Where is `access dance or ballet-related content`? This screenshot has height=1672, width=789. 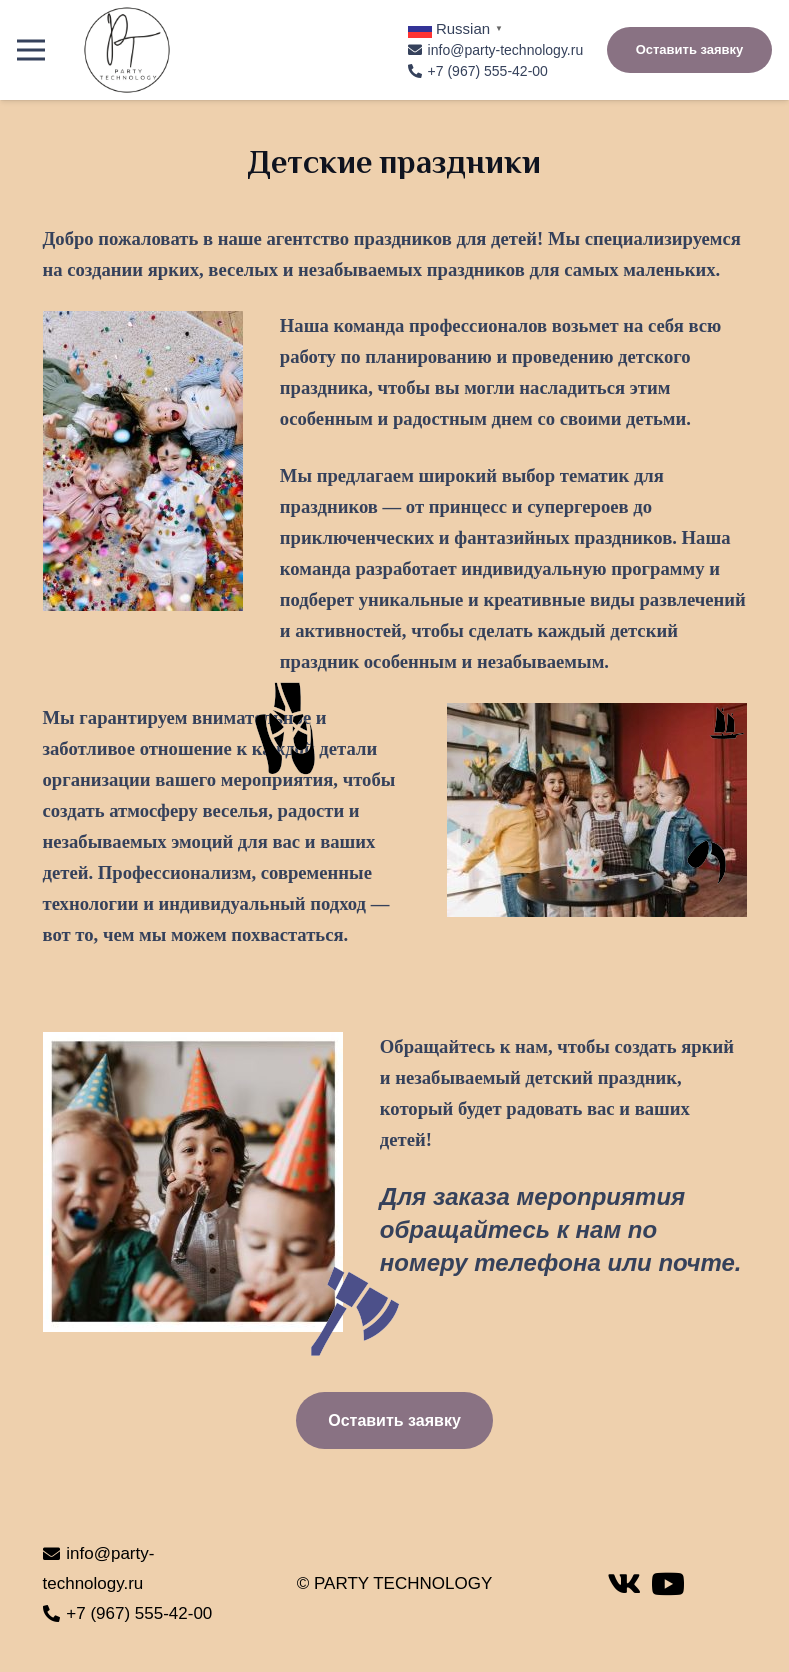
access dance or ballet-related content is located at coordinates (286, 729).